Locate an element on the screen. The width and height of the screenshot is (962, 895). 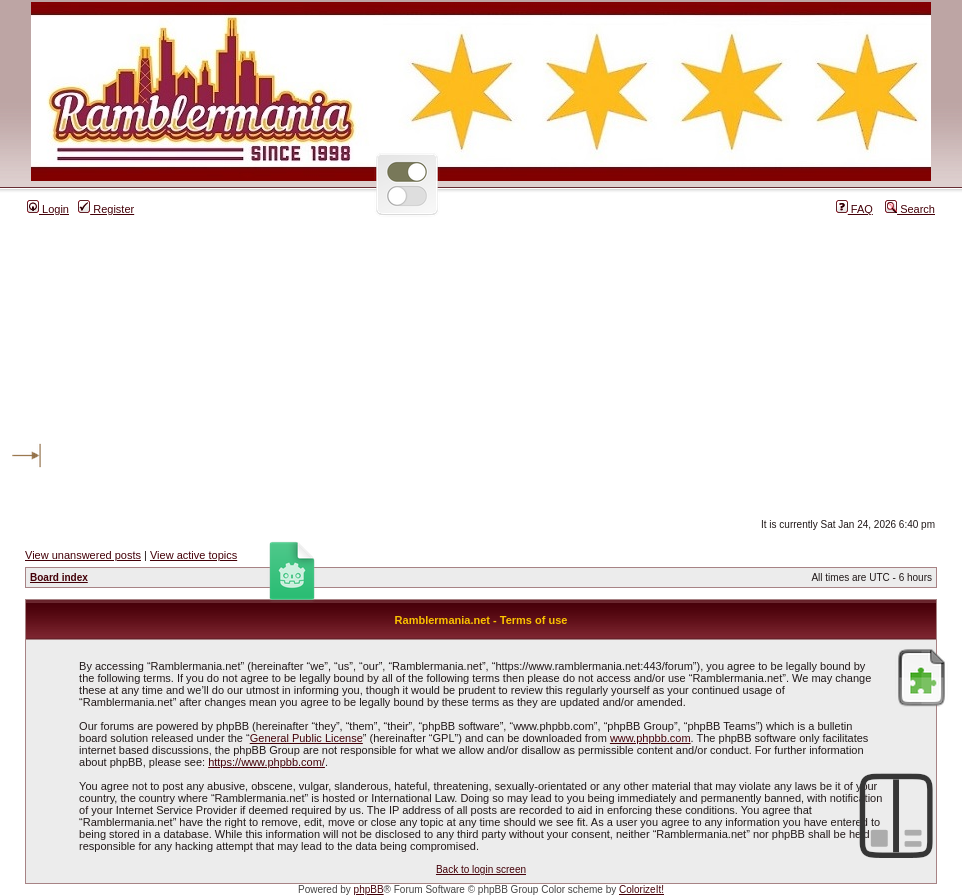
open unity tweak tool to customize desktop settings is located at coordinates (407, 184).